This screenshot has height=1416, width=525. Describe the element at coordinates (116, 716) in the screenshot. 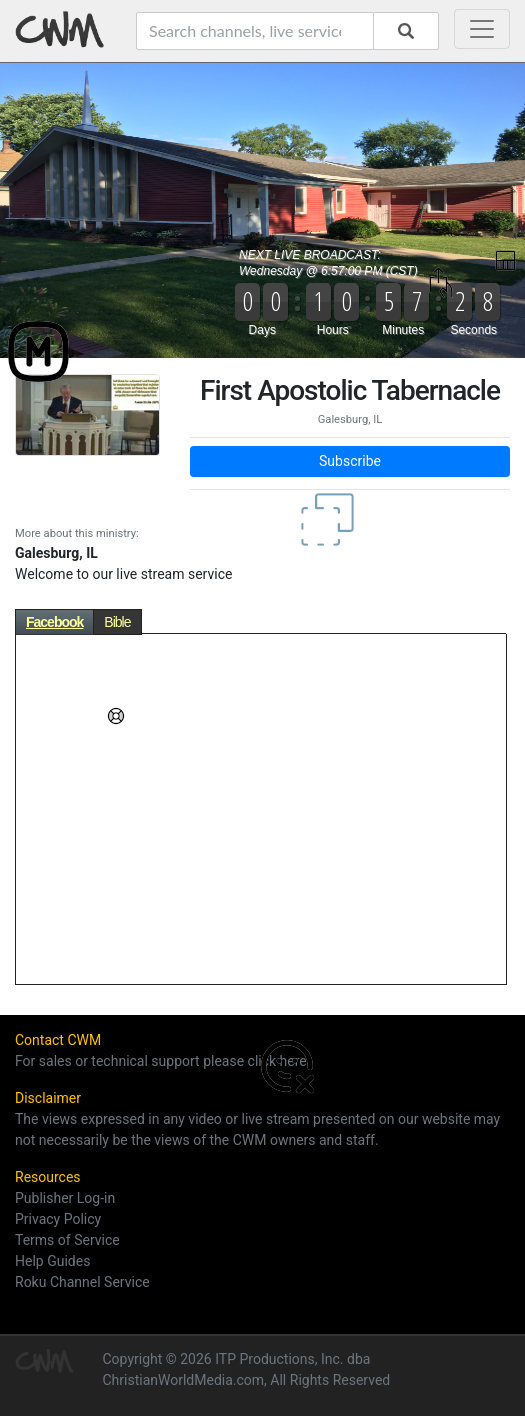

I see `access help or support center` at that location.